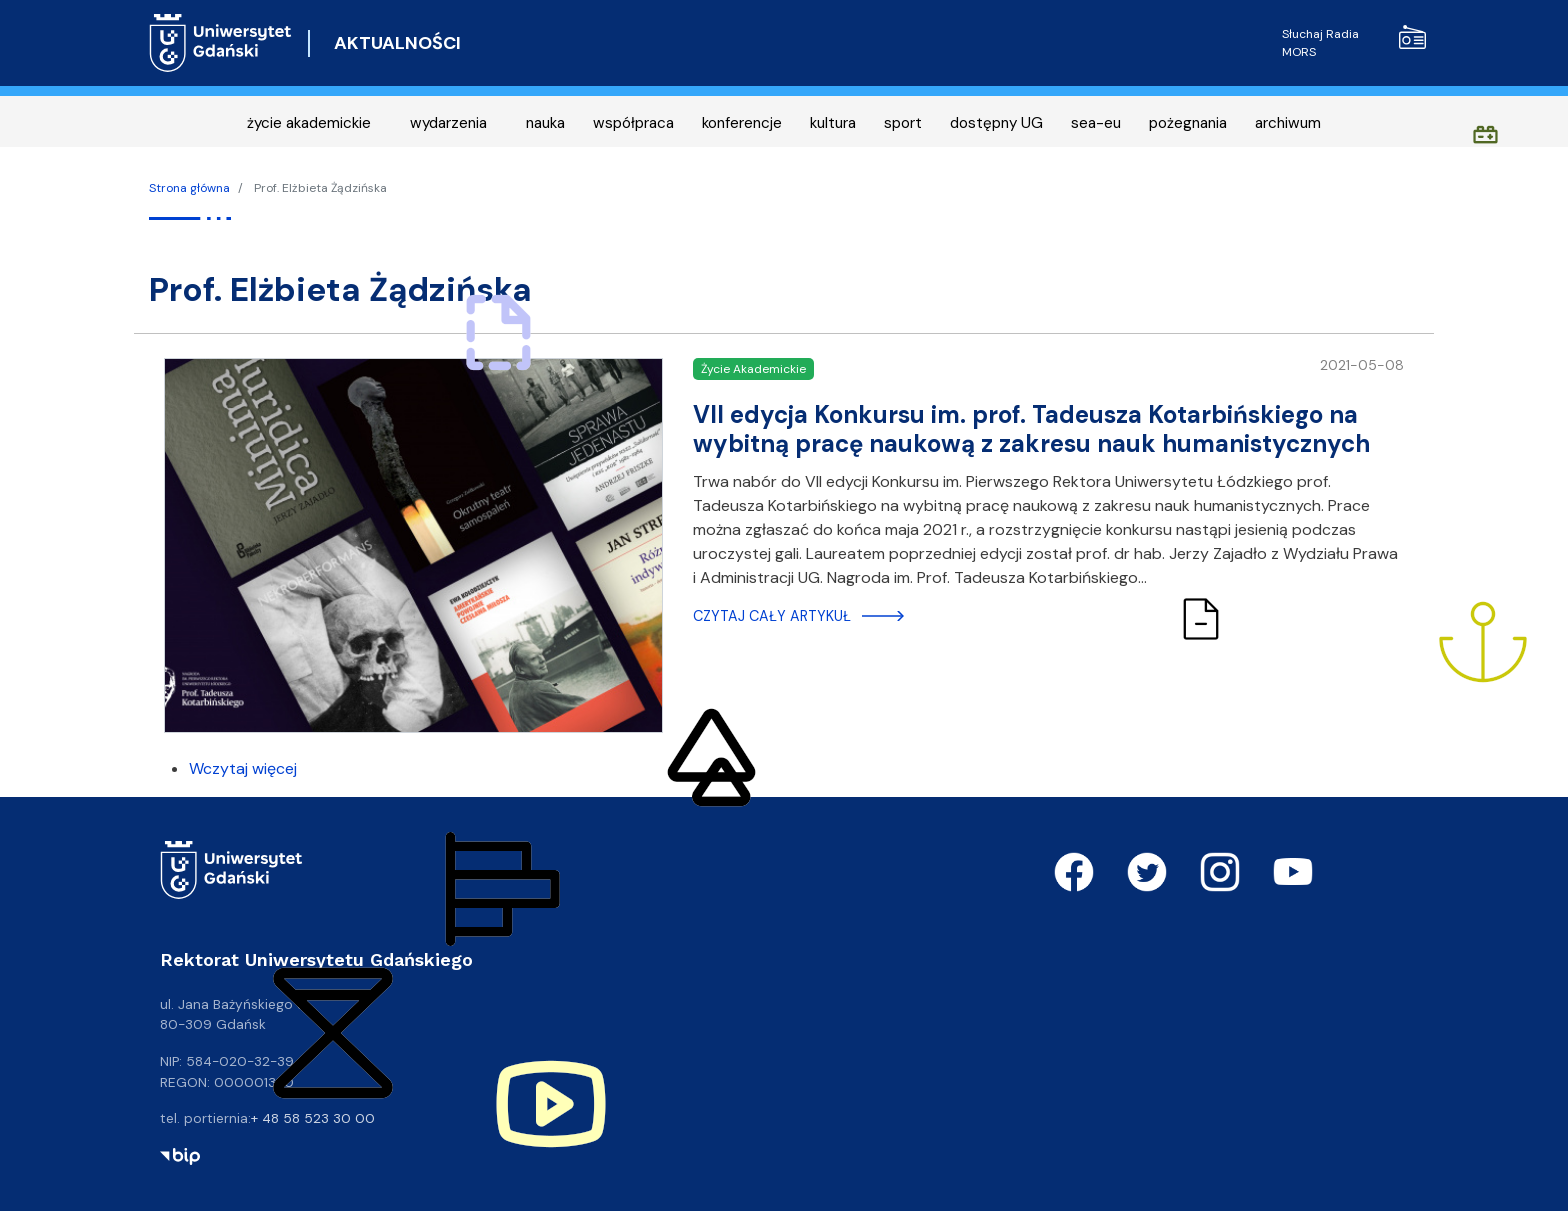 The image size is (1568, 1211). What do you see at coordinates (551, 1104) in the screenshot?
I see `open YouTube app` at bounding box center [551, 1104].